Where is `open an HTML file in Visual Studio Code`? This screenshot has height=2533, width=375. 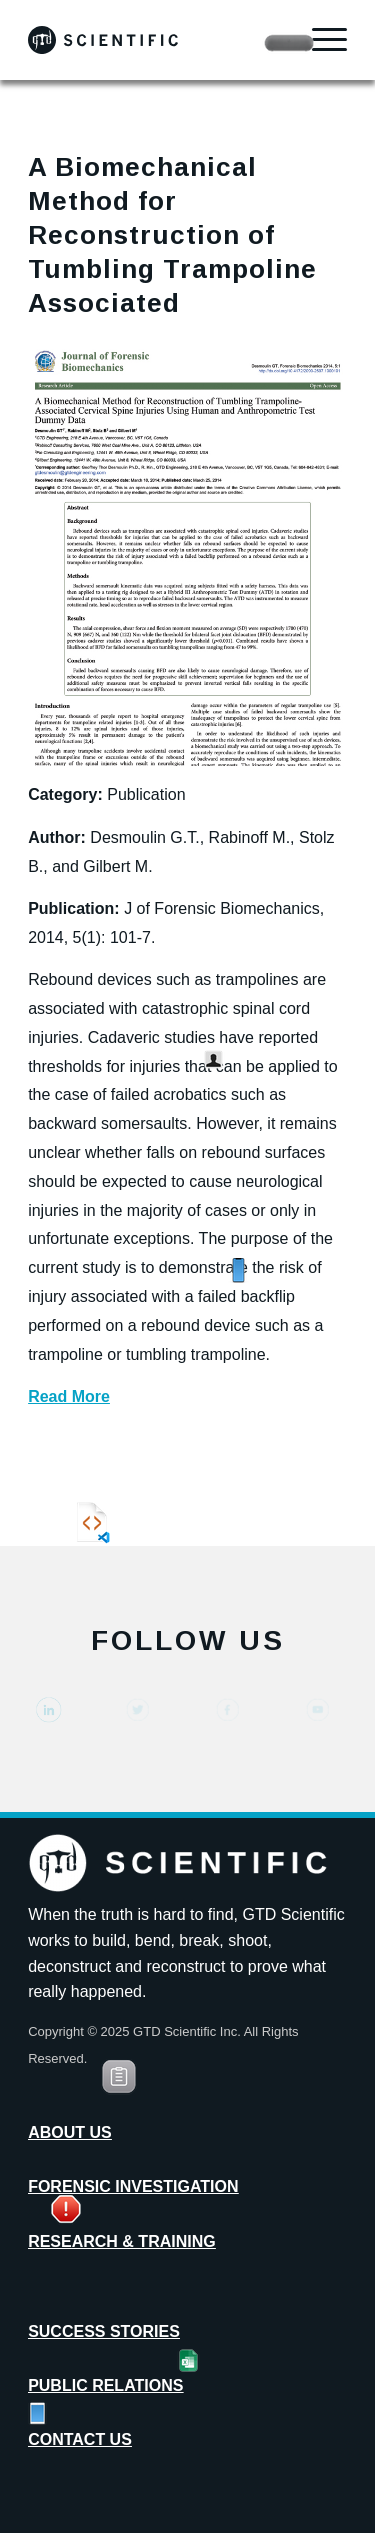 open an HTML file in Visual Studio Code is located at coordinates (92, 1523).